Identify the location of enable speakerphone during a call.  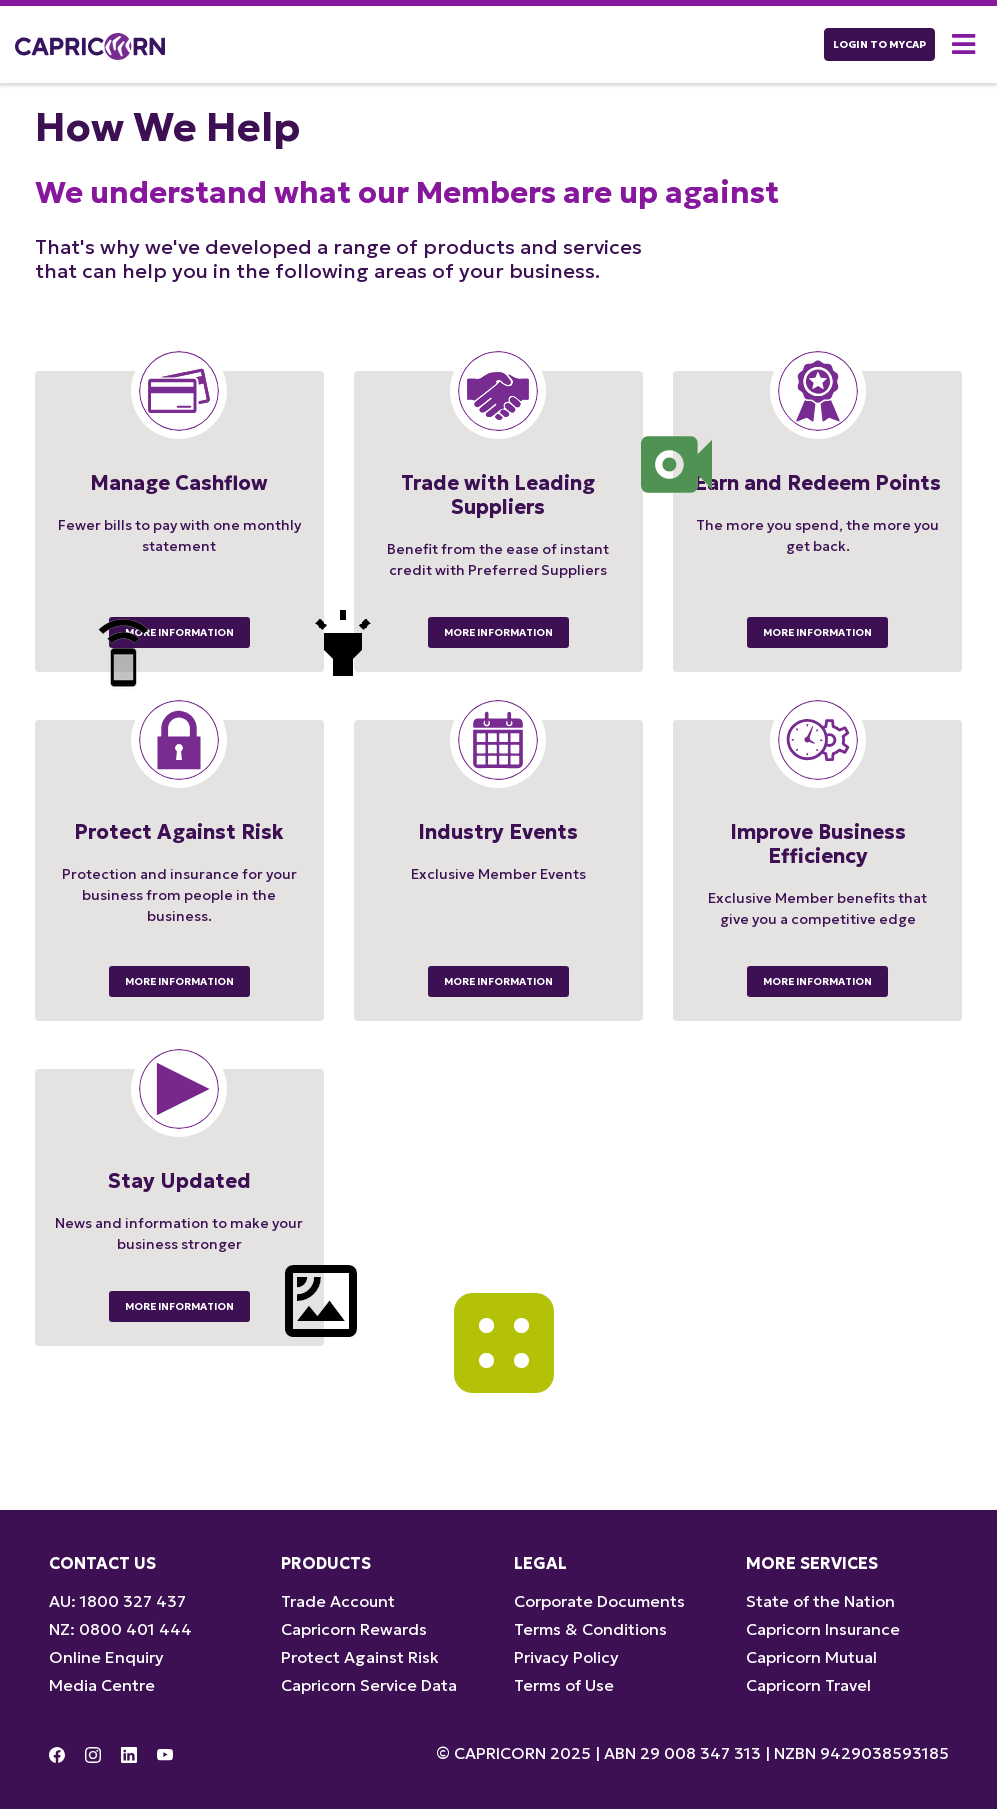
(123, 654).